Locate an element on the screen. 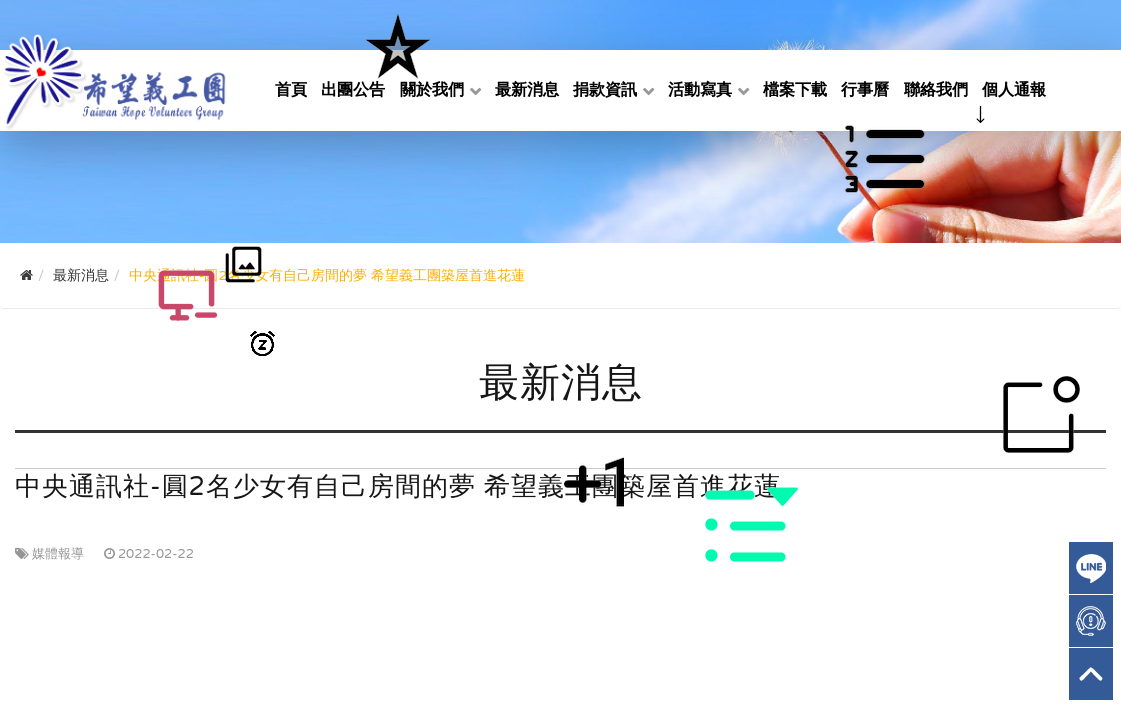  rate or review an item is located at coordinates (398, 46).